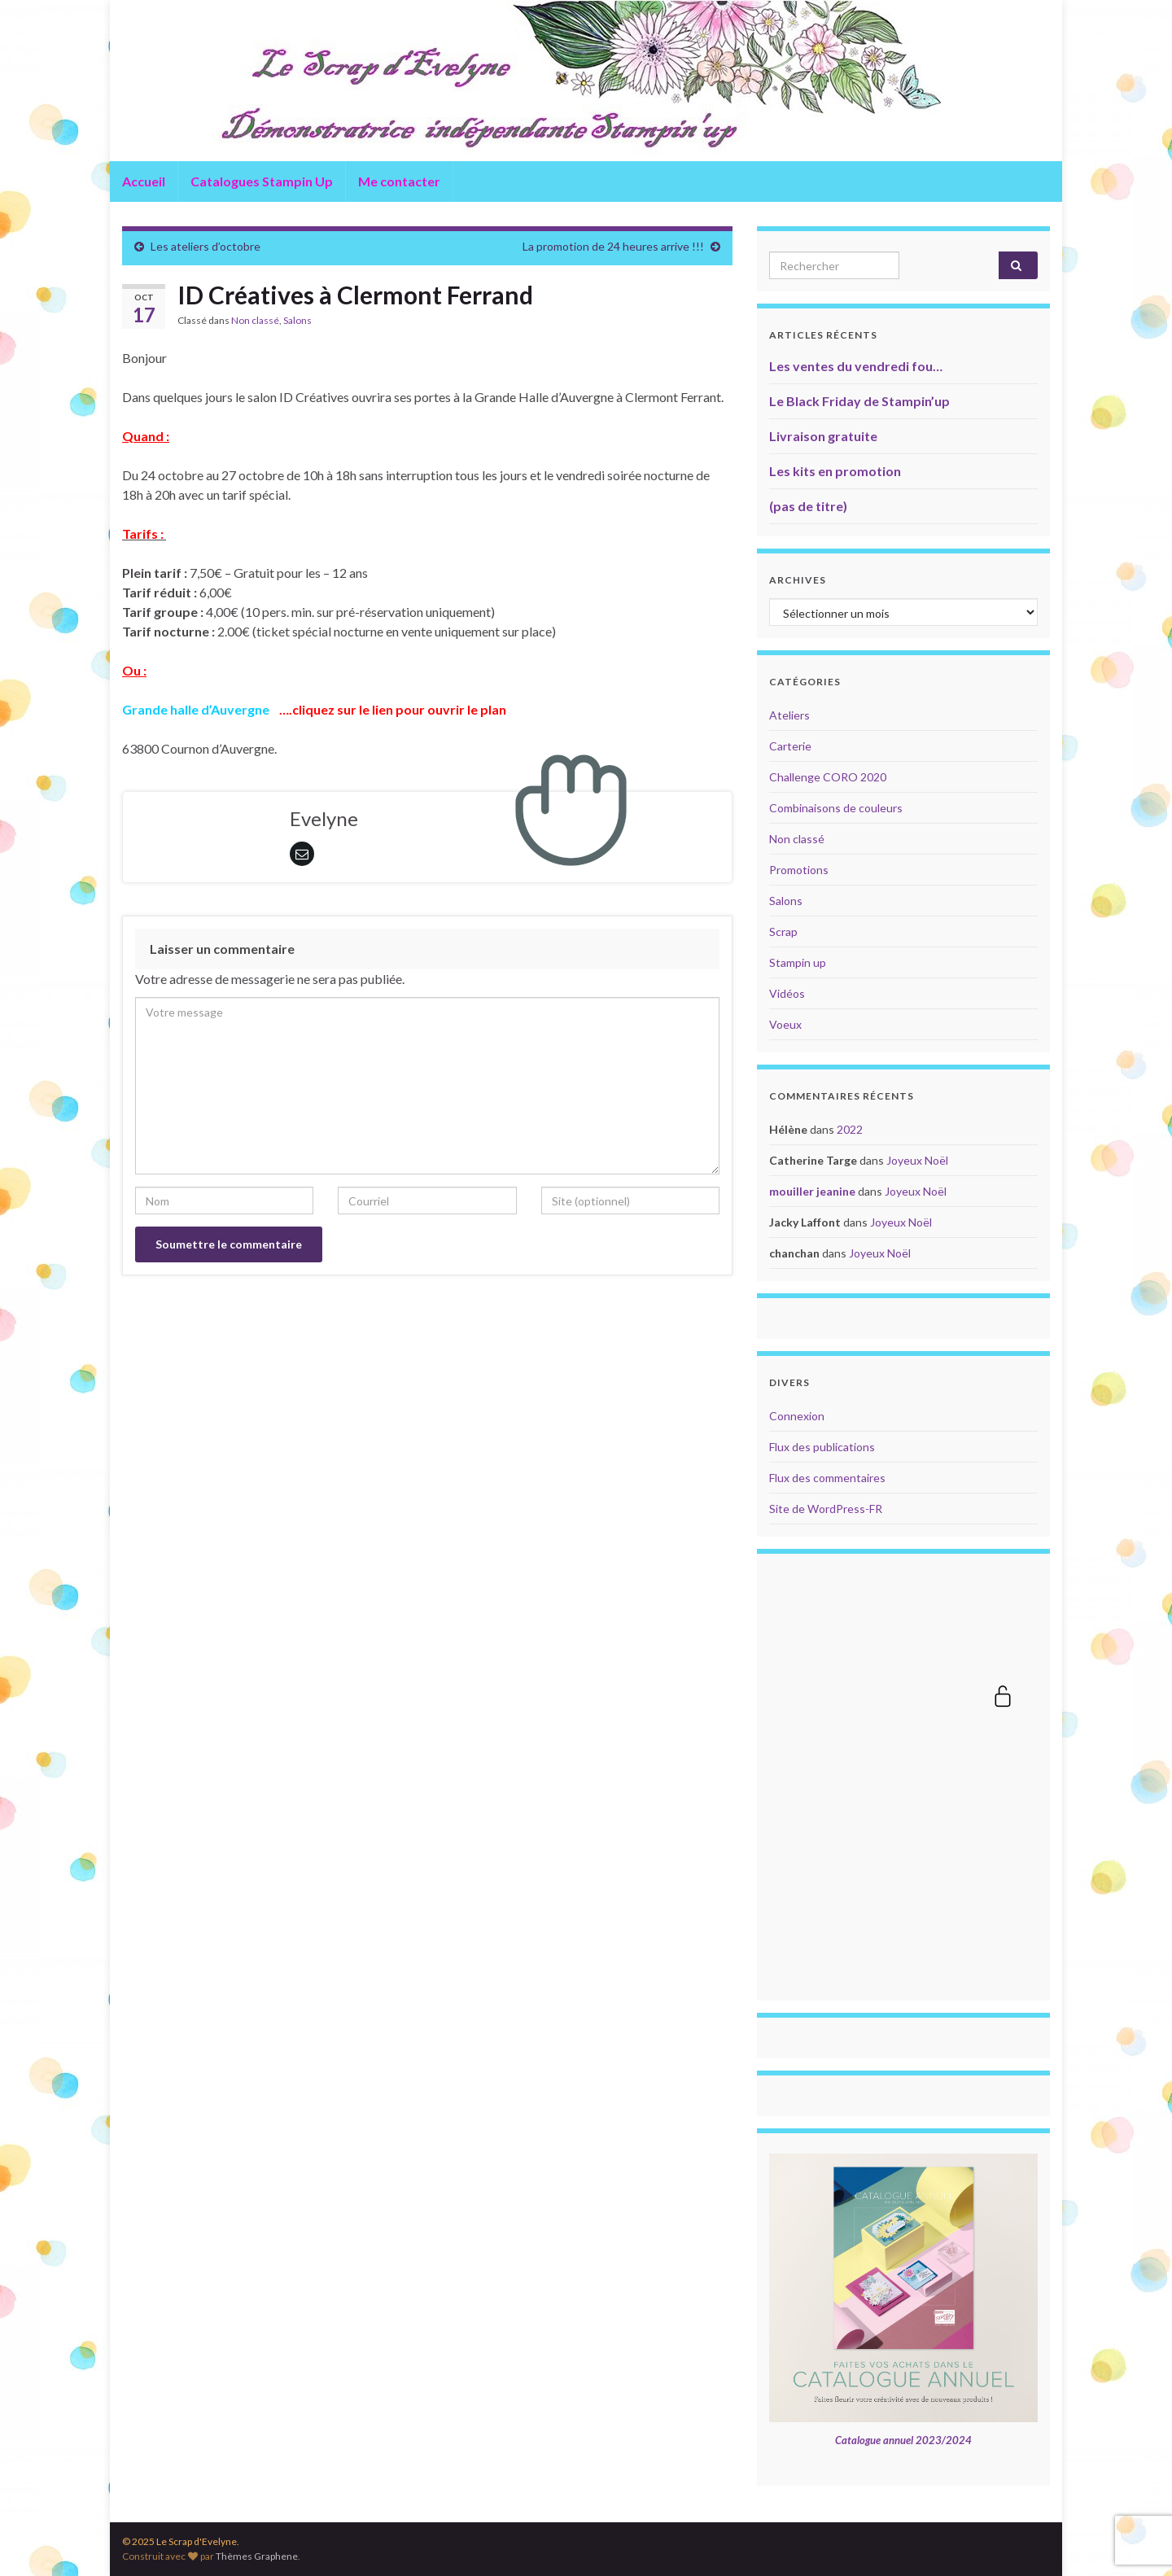  What do you see at coordinates (1003, 1696) in the screenshot?
I see `indicates an unlocked or unsecured state` at bounding box center [1003, 1696].